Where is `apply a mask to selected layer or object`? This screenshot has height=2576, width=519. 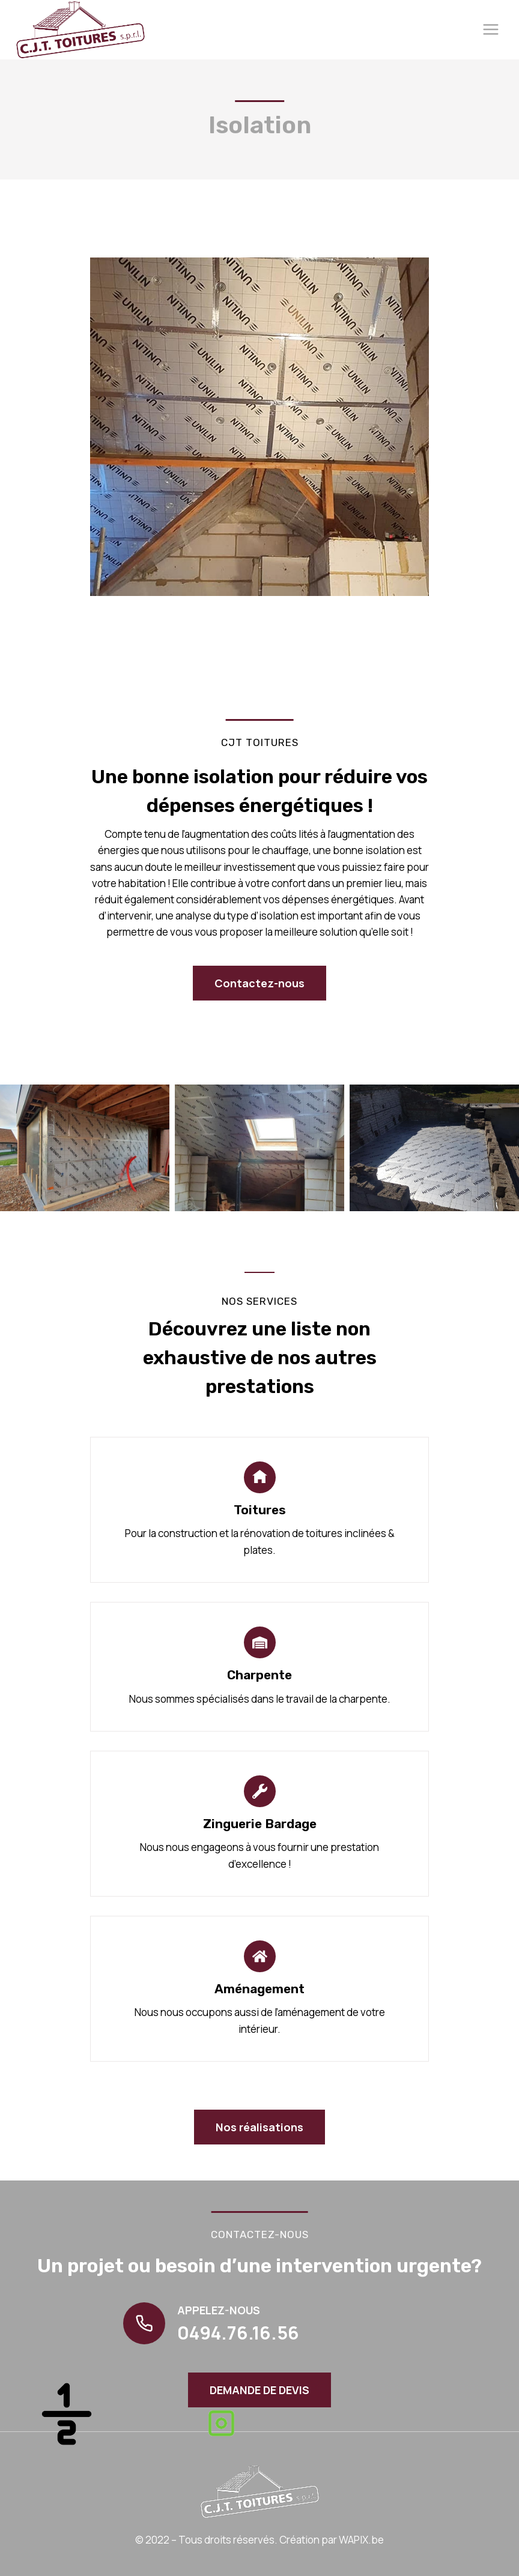 apply a mask to selected layer or object is located at coordinates (221, 2423).